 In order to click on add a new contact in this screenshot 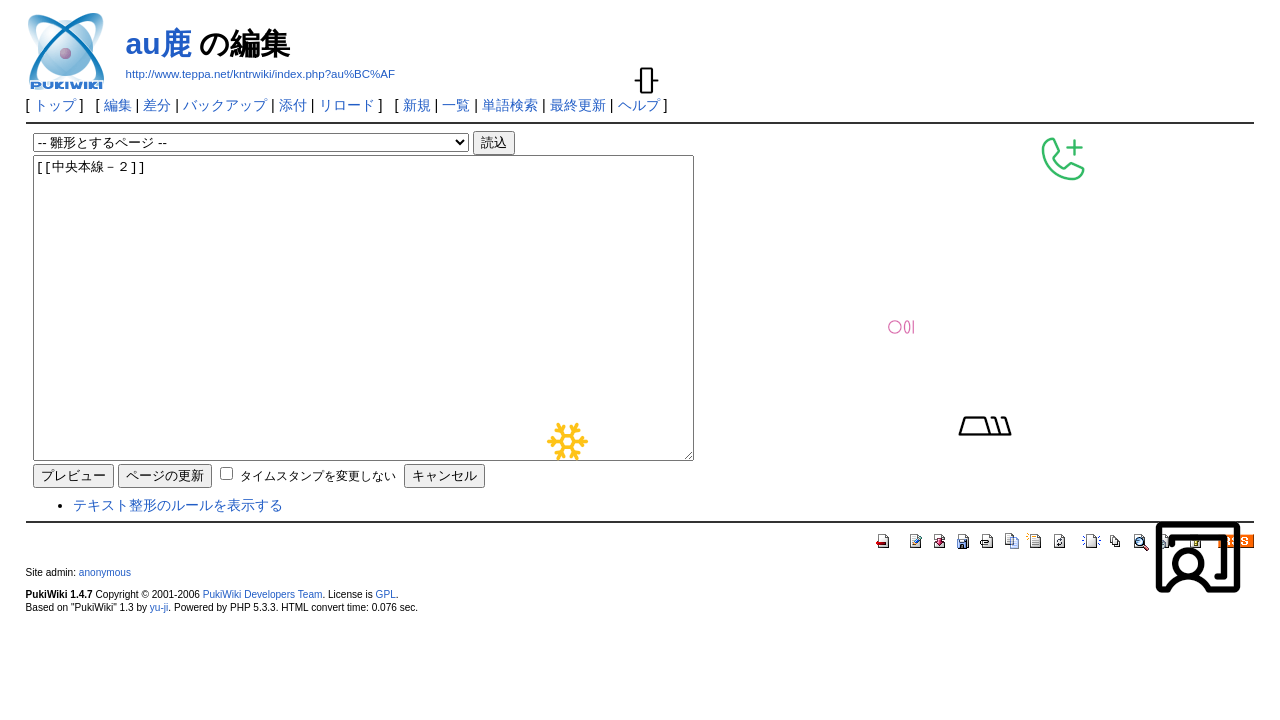, I will do `click(1064, 158)`.